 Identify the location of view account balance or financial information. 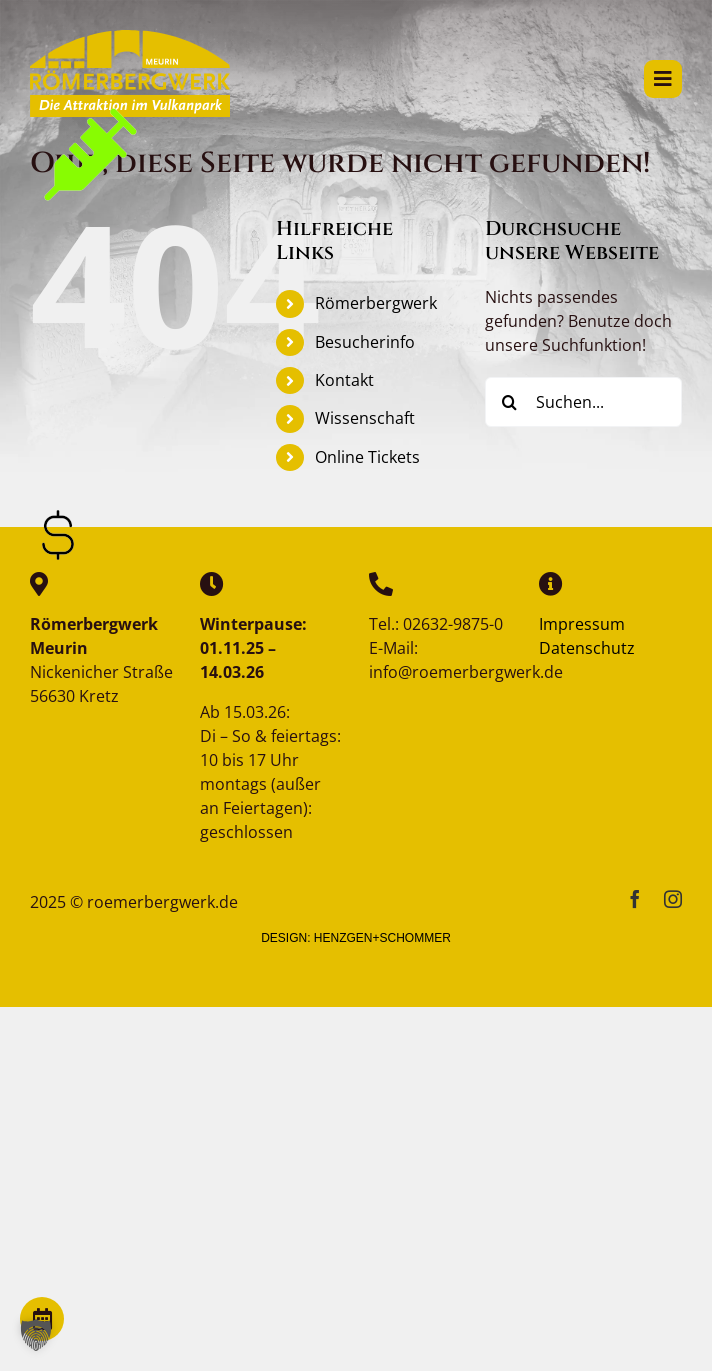
(58, 535).